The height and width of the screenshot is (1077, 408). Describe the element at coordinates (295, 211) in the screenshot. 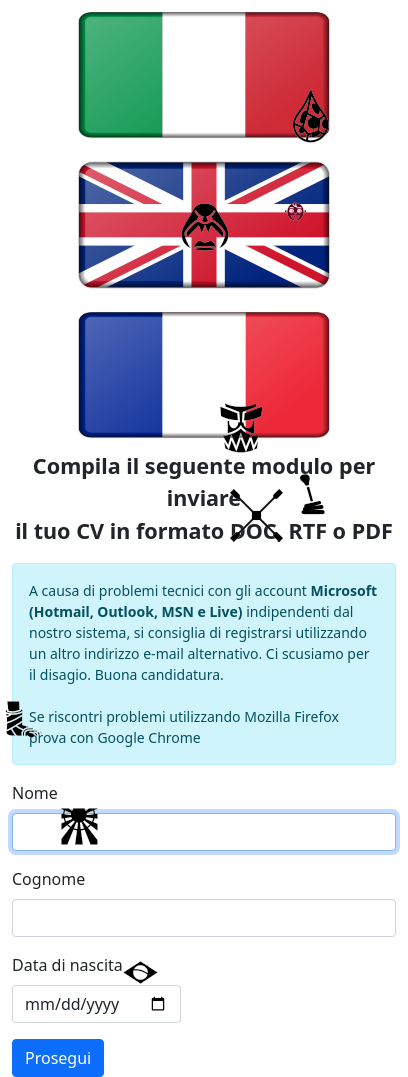

I see `access parenting or baby-related features` at that location.